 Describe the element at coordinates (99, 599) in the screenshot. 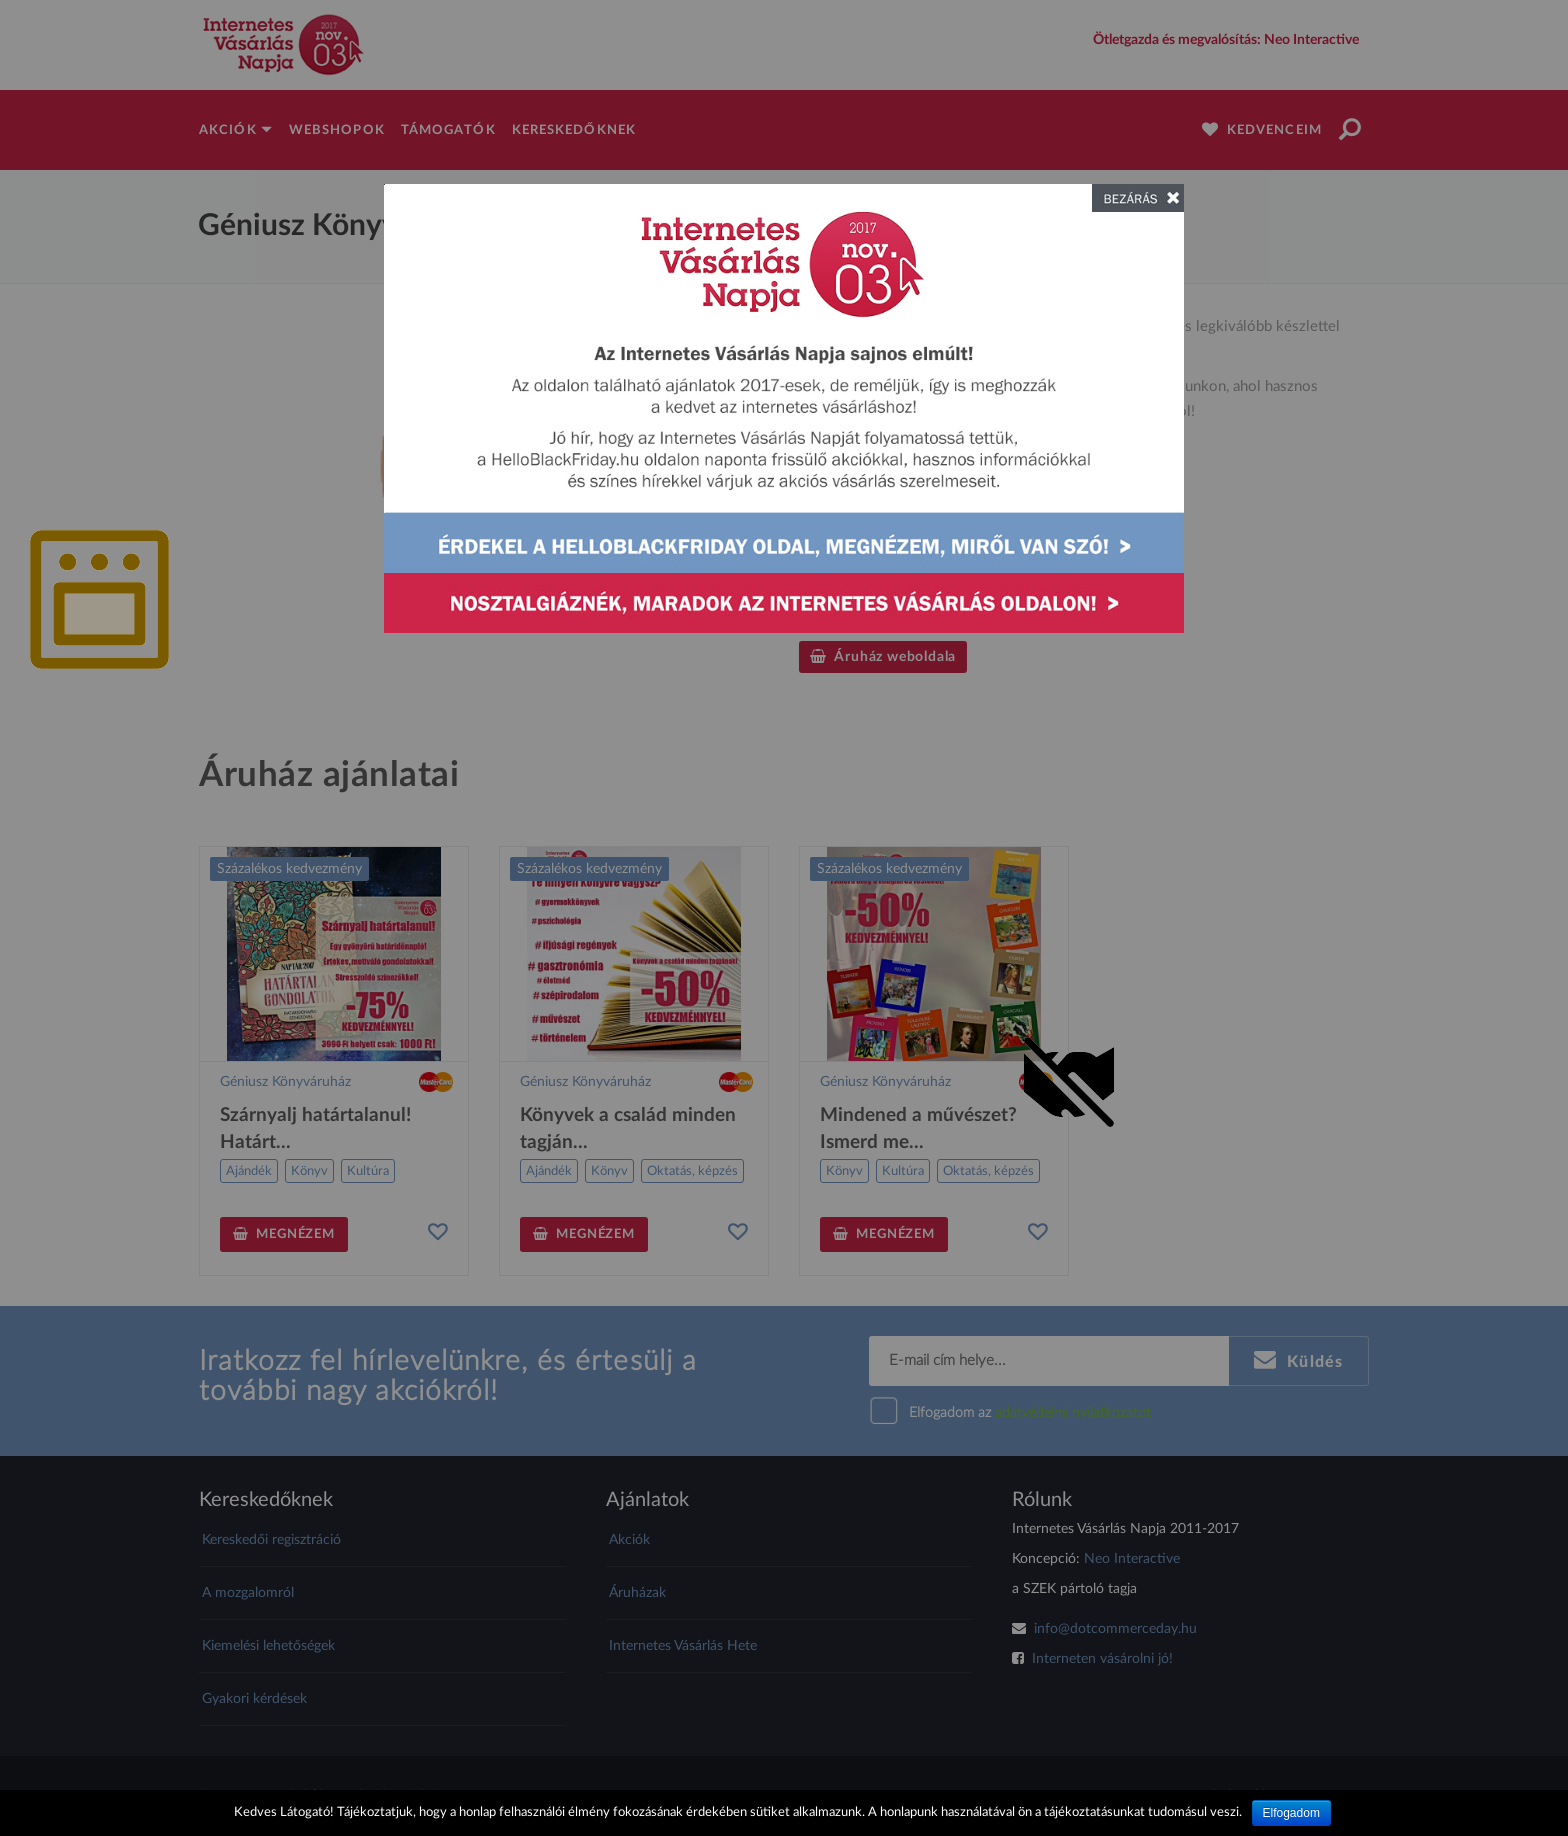

I see `access oven controls in a smart home app` at that location.